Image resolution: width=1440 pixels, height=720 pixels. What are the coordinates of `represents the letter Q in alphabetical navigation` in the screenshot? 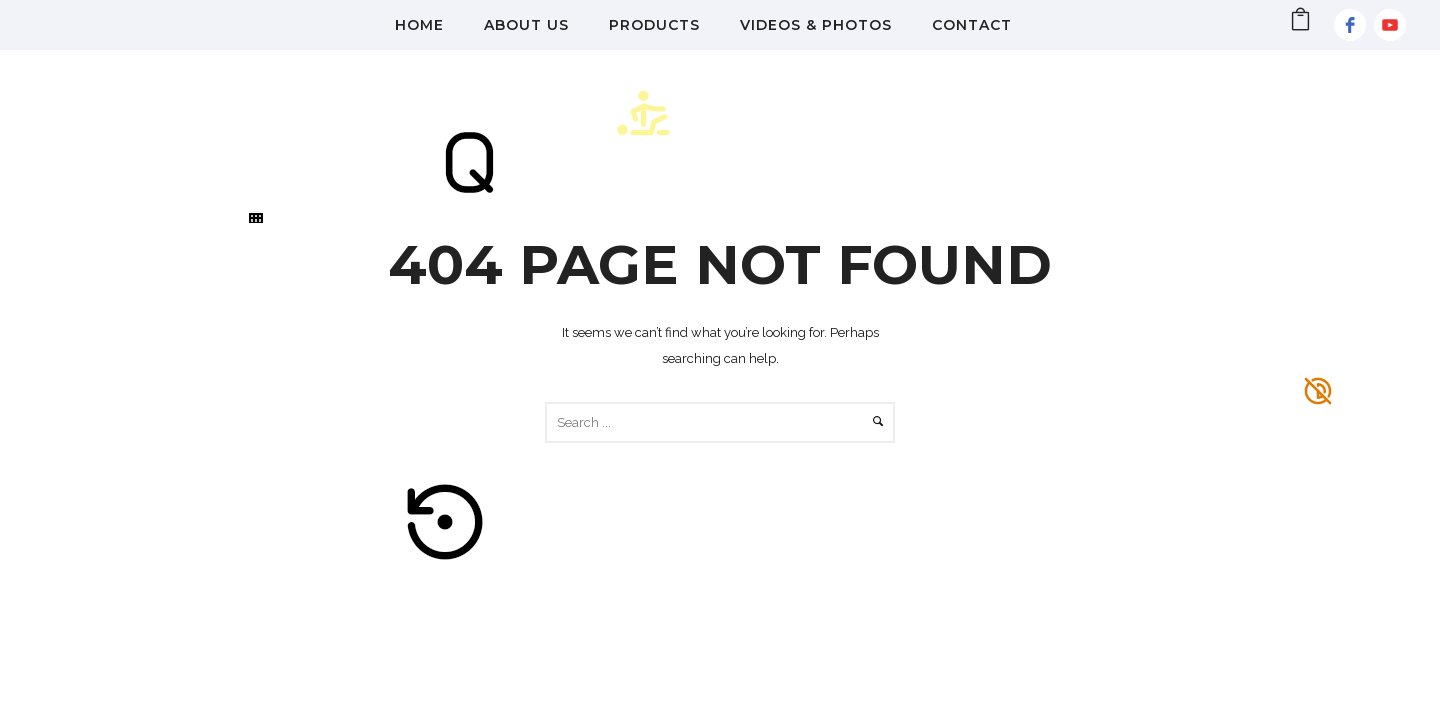 It's located at (469, 162).